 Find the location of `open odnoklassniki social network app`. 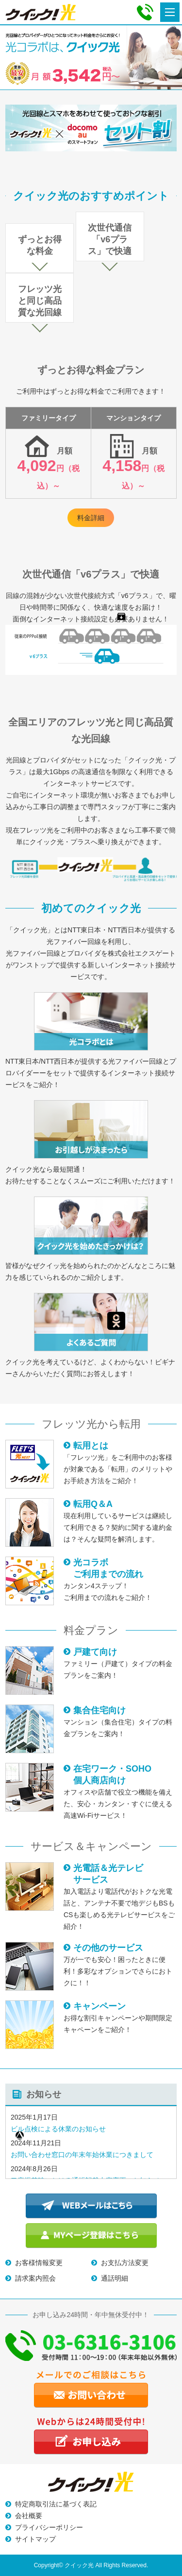

open odnoklassniki social network app is located at coordinates (116, 1321).